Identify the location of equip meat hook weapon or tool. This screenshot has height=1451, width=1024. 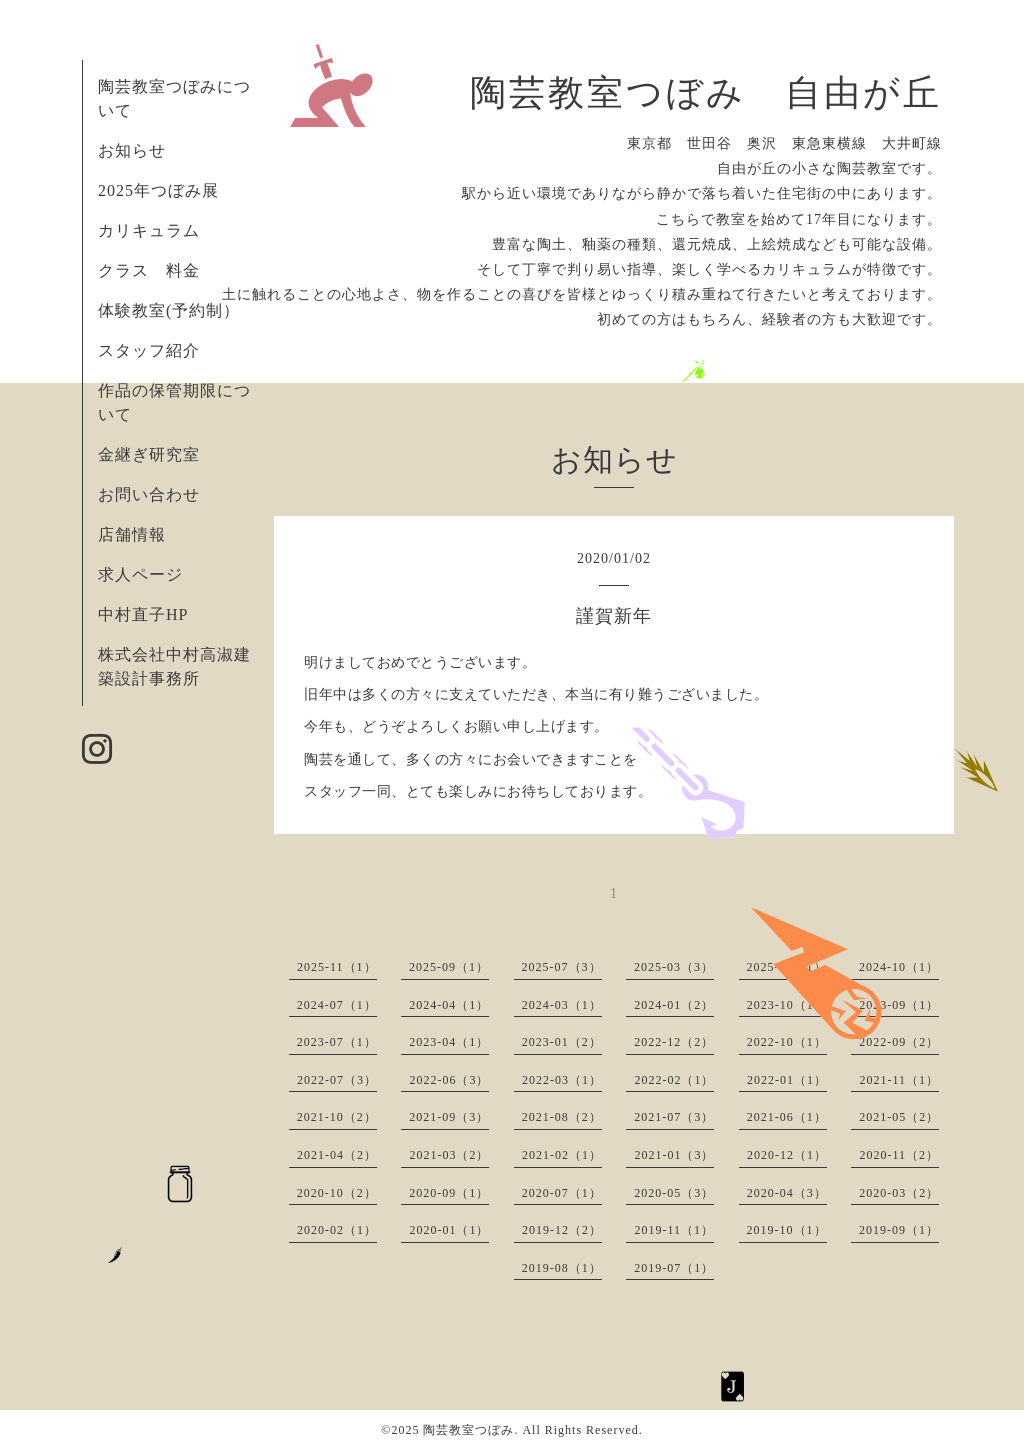
(689, 784).